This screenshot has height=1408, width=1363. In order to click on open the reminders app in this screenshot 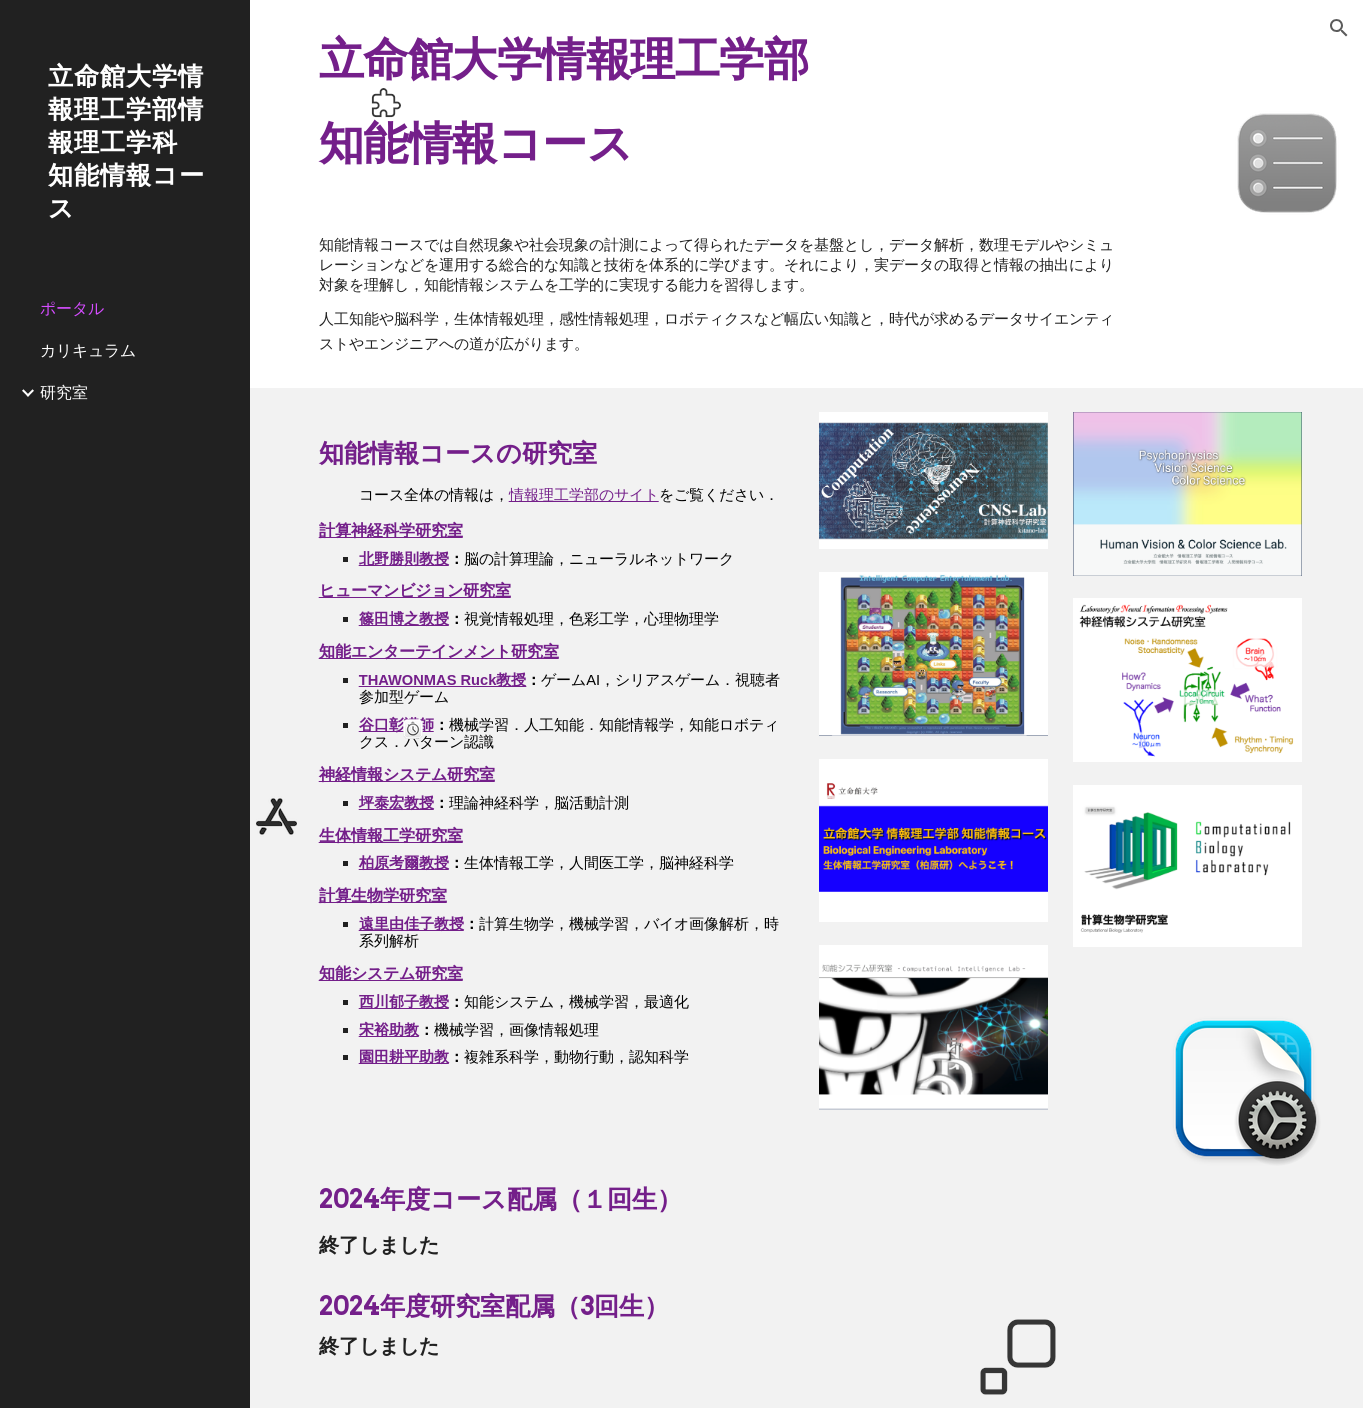, I will do `click(1287, 163)`.